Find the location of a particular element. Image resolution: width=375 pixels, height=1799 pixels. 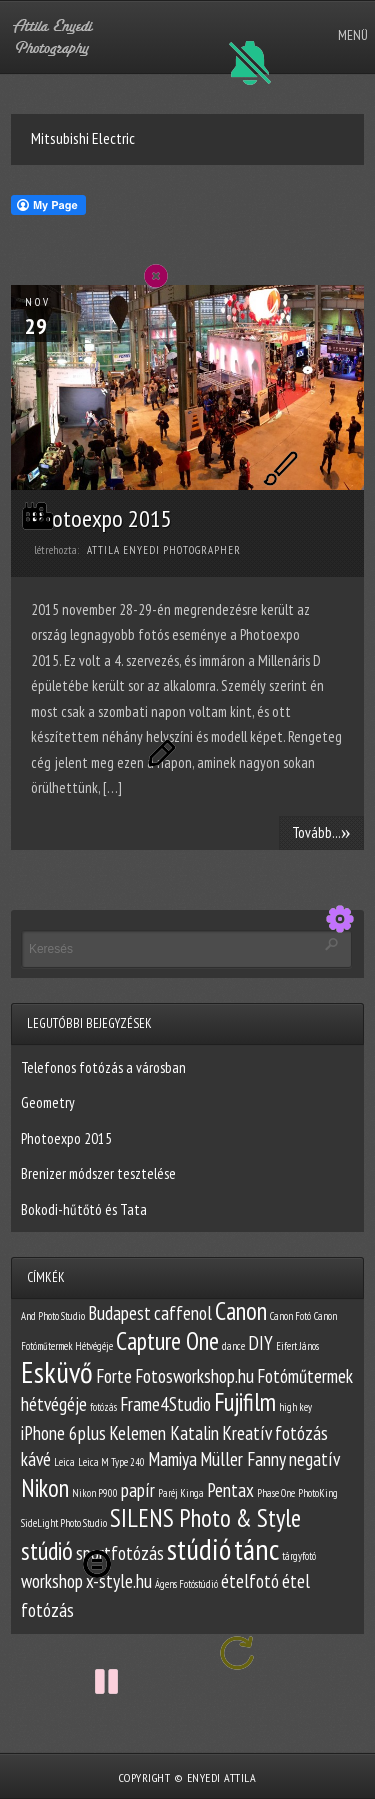

pause media playback is located at coordinates (106, 1681).